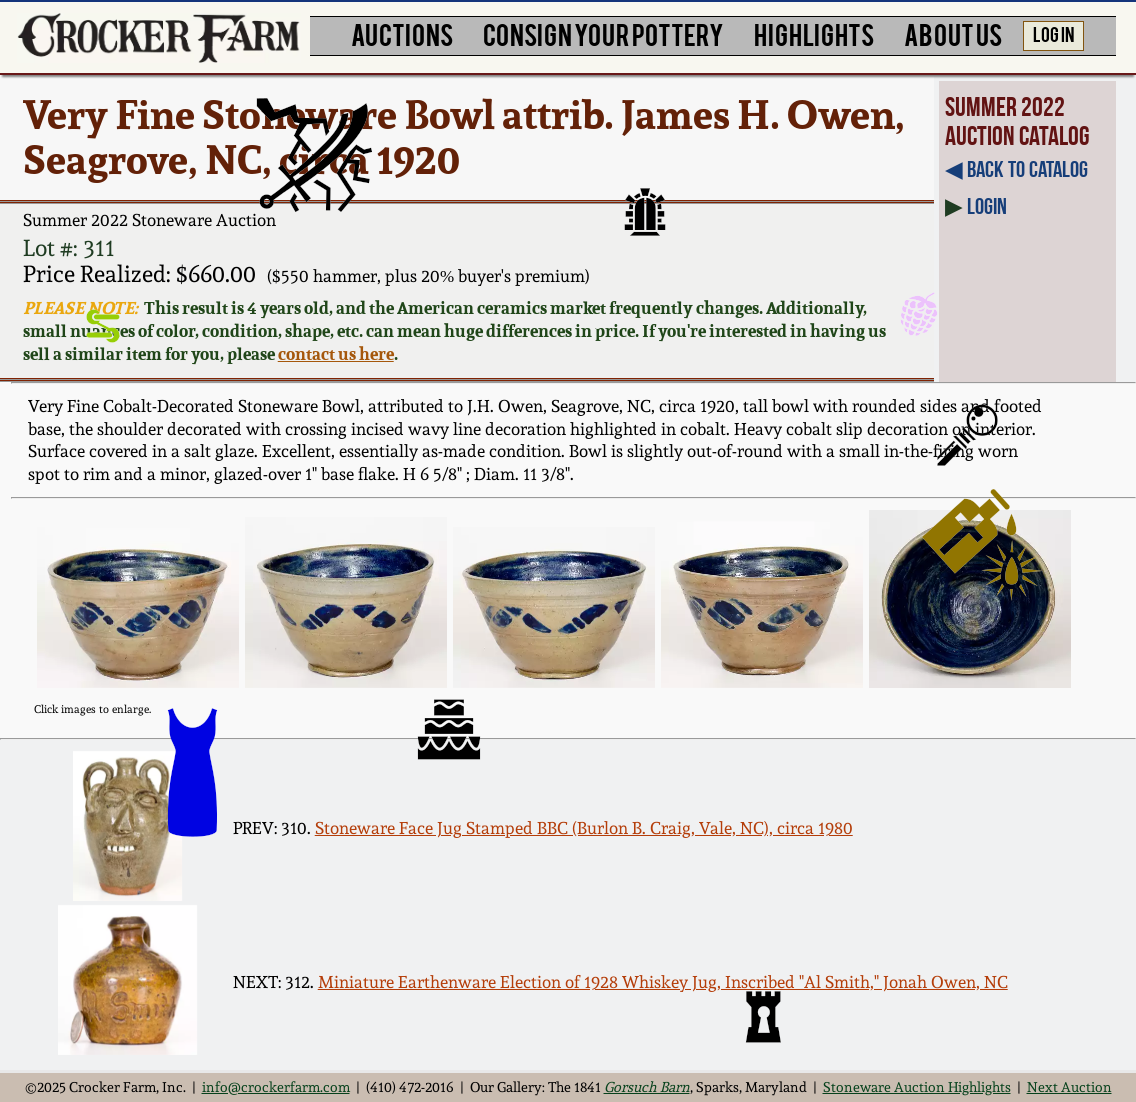  I want to click on browse women's clothing or dresses, so click(192, 772).